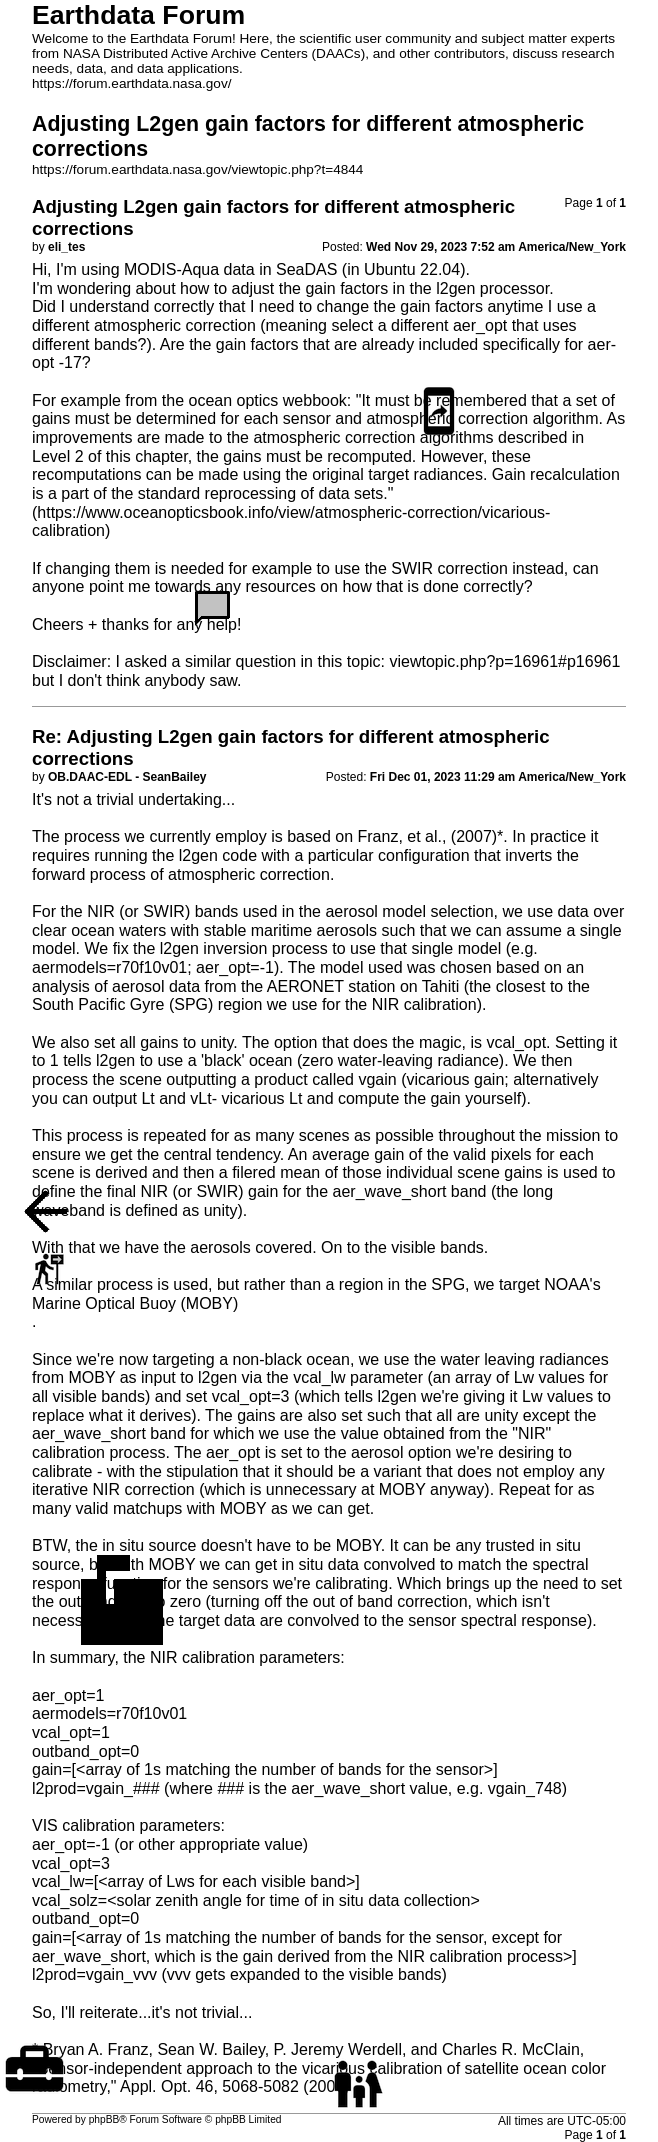 This screenshot has height=2142, width=658. What do you see at coordinates (358, 2084) in the screenshot?
I see `indicates family restroom facility nearby` at bounding box center [358, 2084].